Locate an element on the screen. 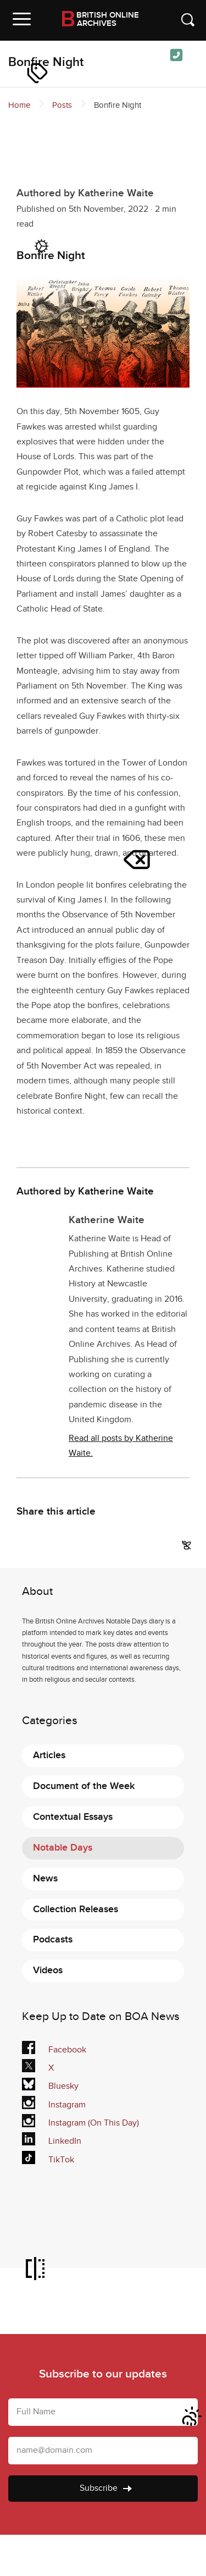 This screenshot has height=2576, width=206. flip image horizontally is located at coordinates (35, 2269).